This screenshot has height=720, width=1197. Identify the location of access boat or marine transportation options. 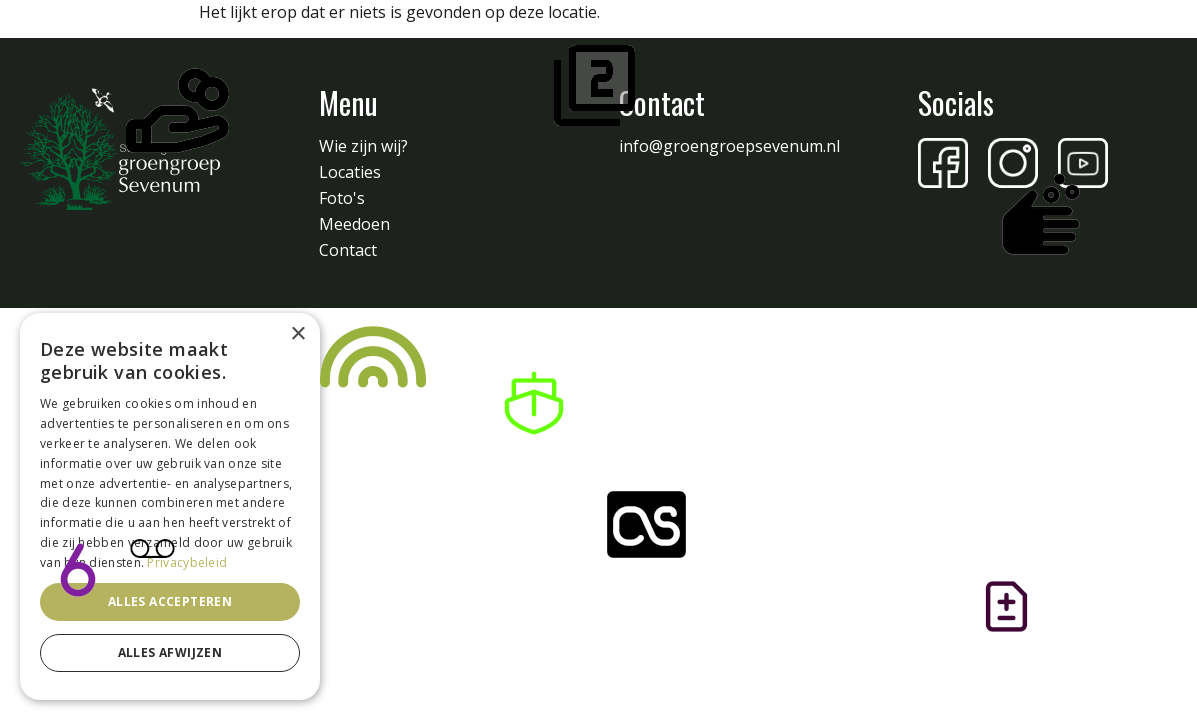
(534, 403).